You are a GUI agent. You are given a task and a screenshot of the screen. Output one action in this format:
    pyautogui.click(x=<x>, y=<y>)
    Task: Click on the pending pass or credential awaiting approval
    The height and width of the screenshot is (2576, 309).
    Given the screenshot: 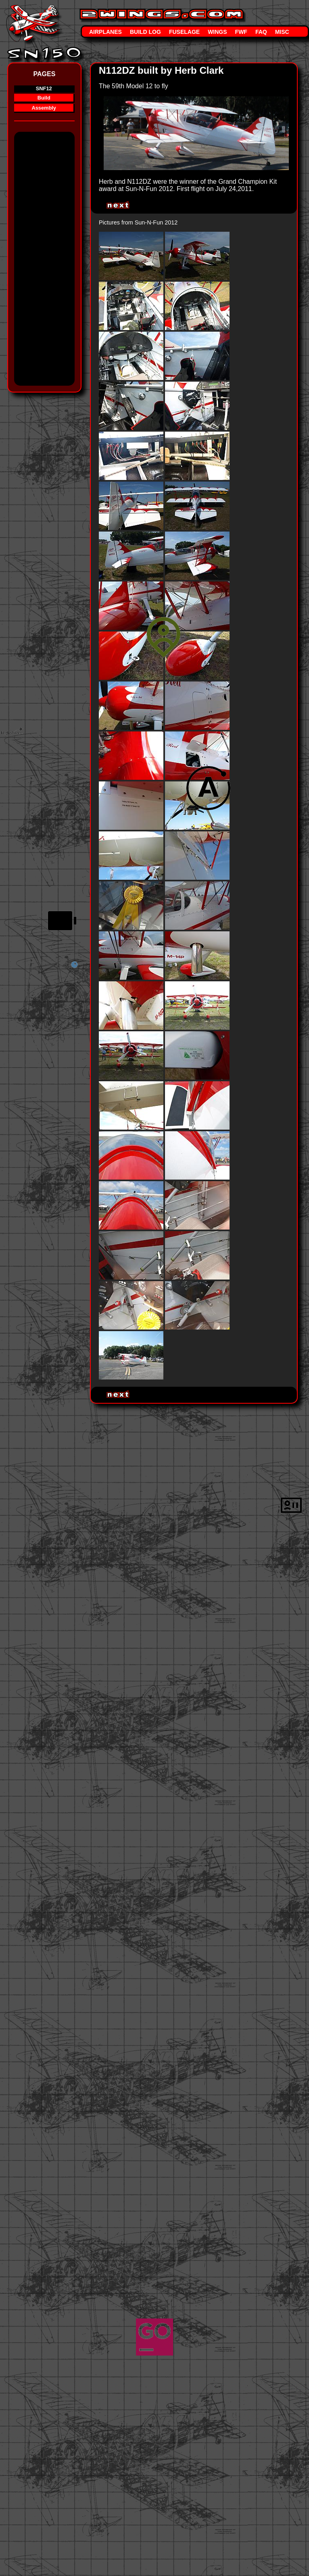 What is the action you would take?
    pyautogui.click(x=291, y=1505)
    